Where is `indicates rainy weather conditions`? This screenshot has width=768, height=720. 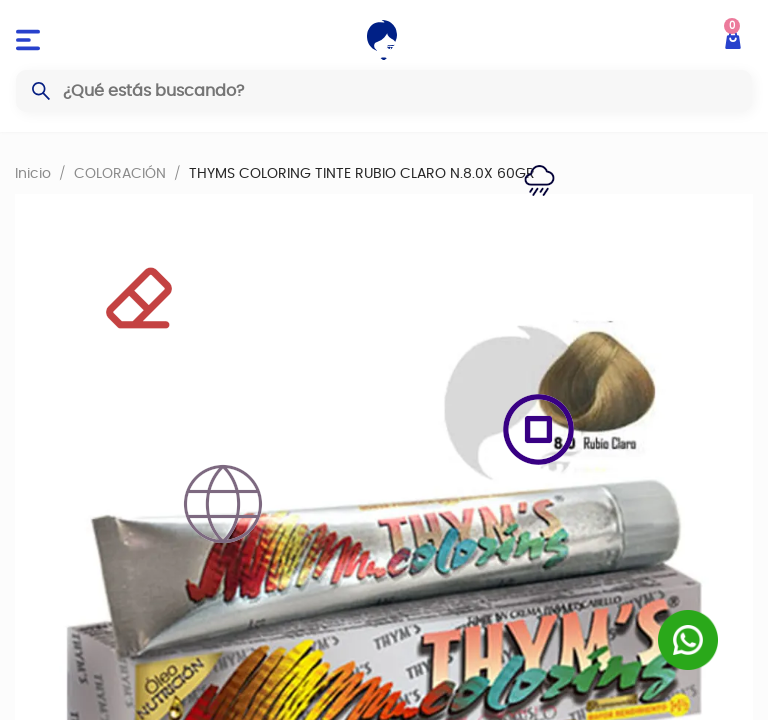 indicates rainy weather conditions is located at coordinates (539, 180).